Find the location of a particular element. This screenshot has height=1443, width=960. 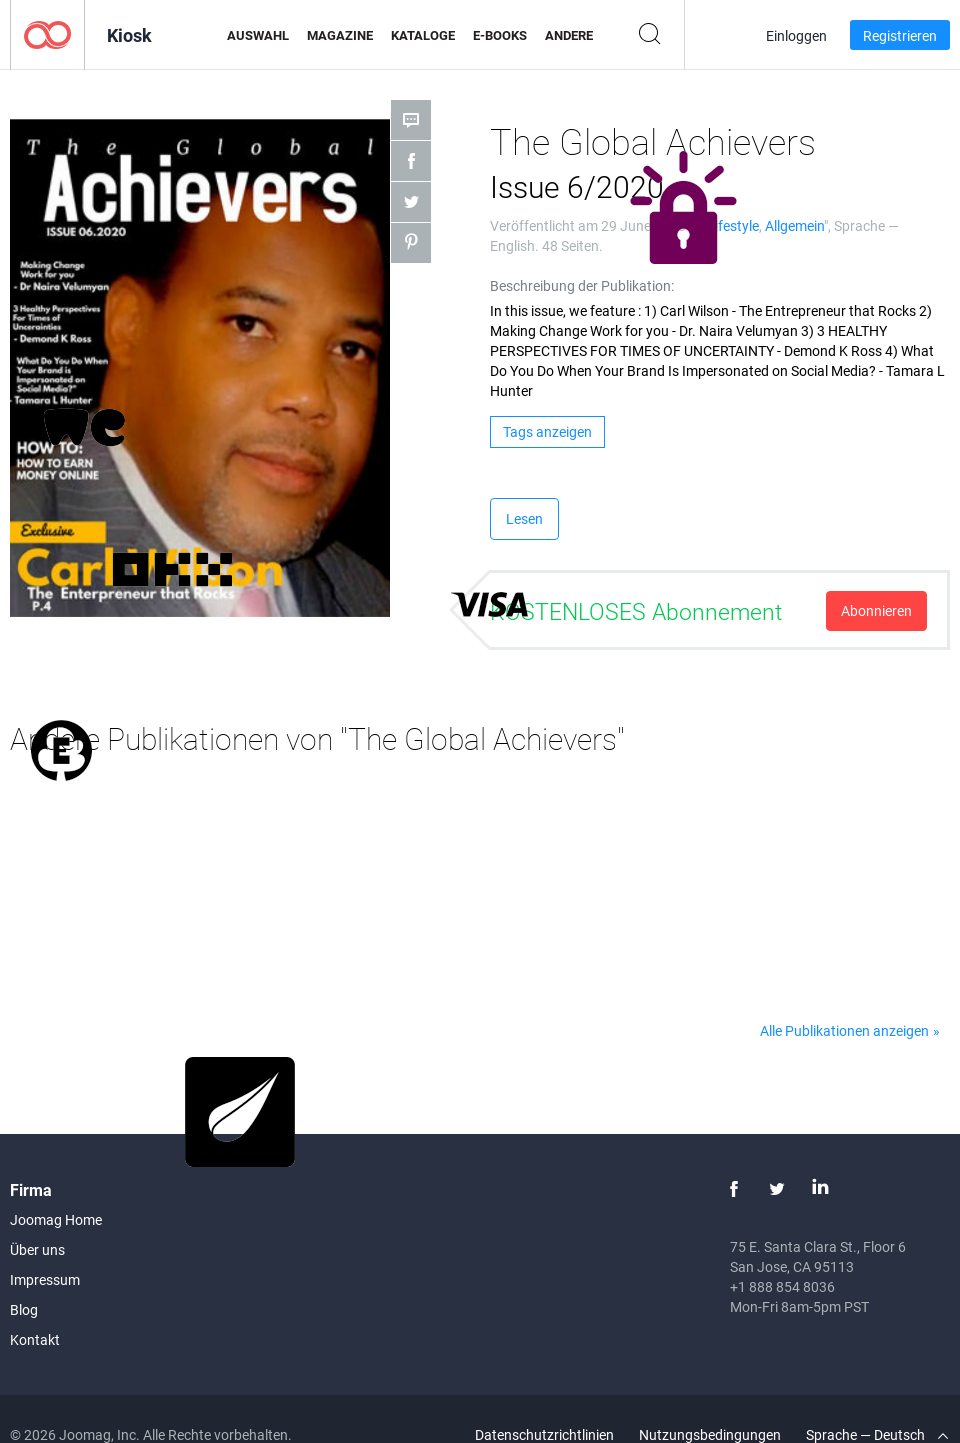

visa payment method accepted is located at coordinates (489, 604).